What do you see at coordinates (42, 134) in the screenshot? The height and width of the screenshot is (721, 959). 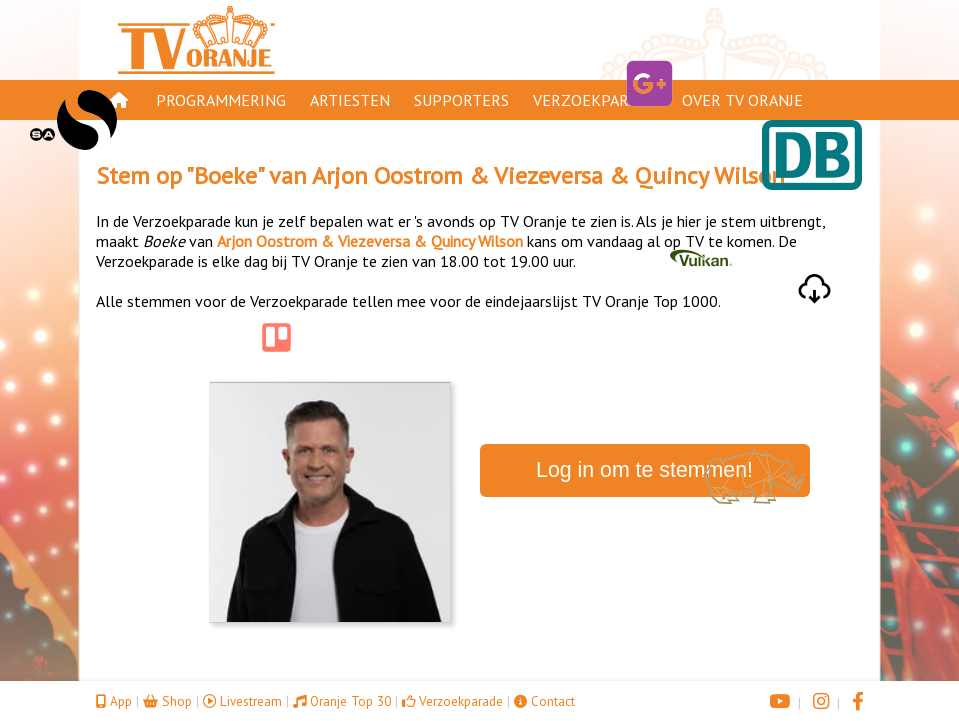 I see `Sabancı Holding company logo` at bounding box center [42, 134].